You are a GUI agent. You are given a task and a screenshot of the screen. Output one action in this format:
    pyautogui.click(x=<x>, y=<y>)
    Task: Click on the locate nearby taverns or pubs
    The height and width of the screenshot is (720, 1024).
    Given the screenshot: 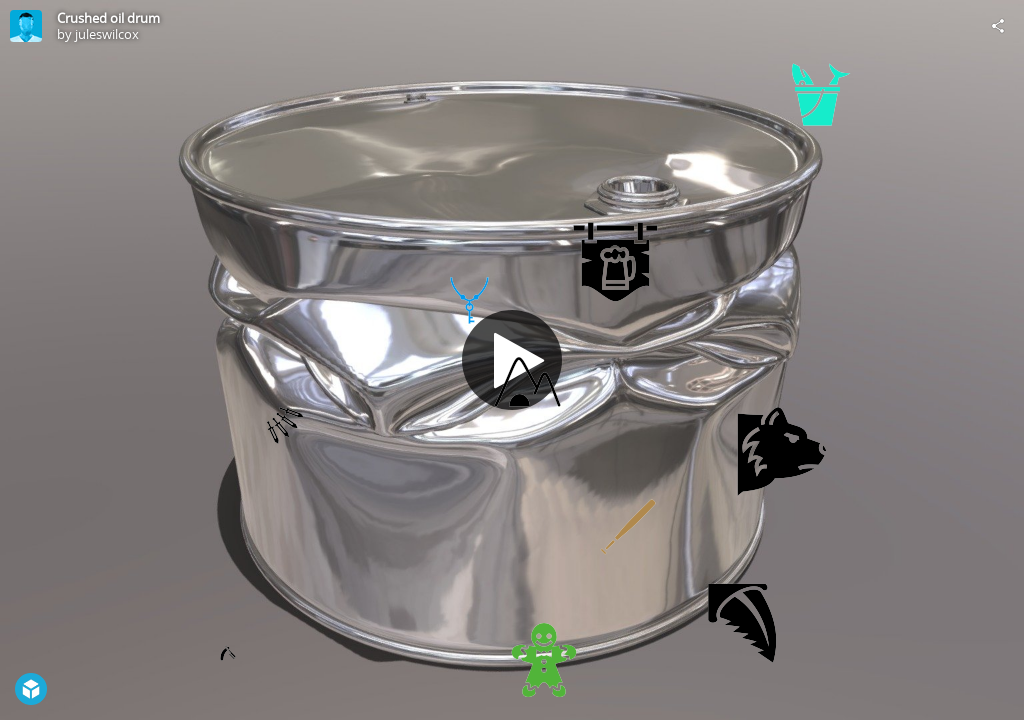 What is the action you would take?
    pyautogui.click(x=615, y=261)
    